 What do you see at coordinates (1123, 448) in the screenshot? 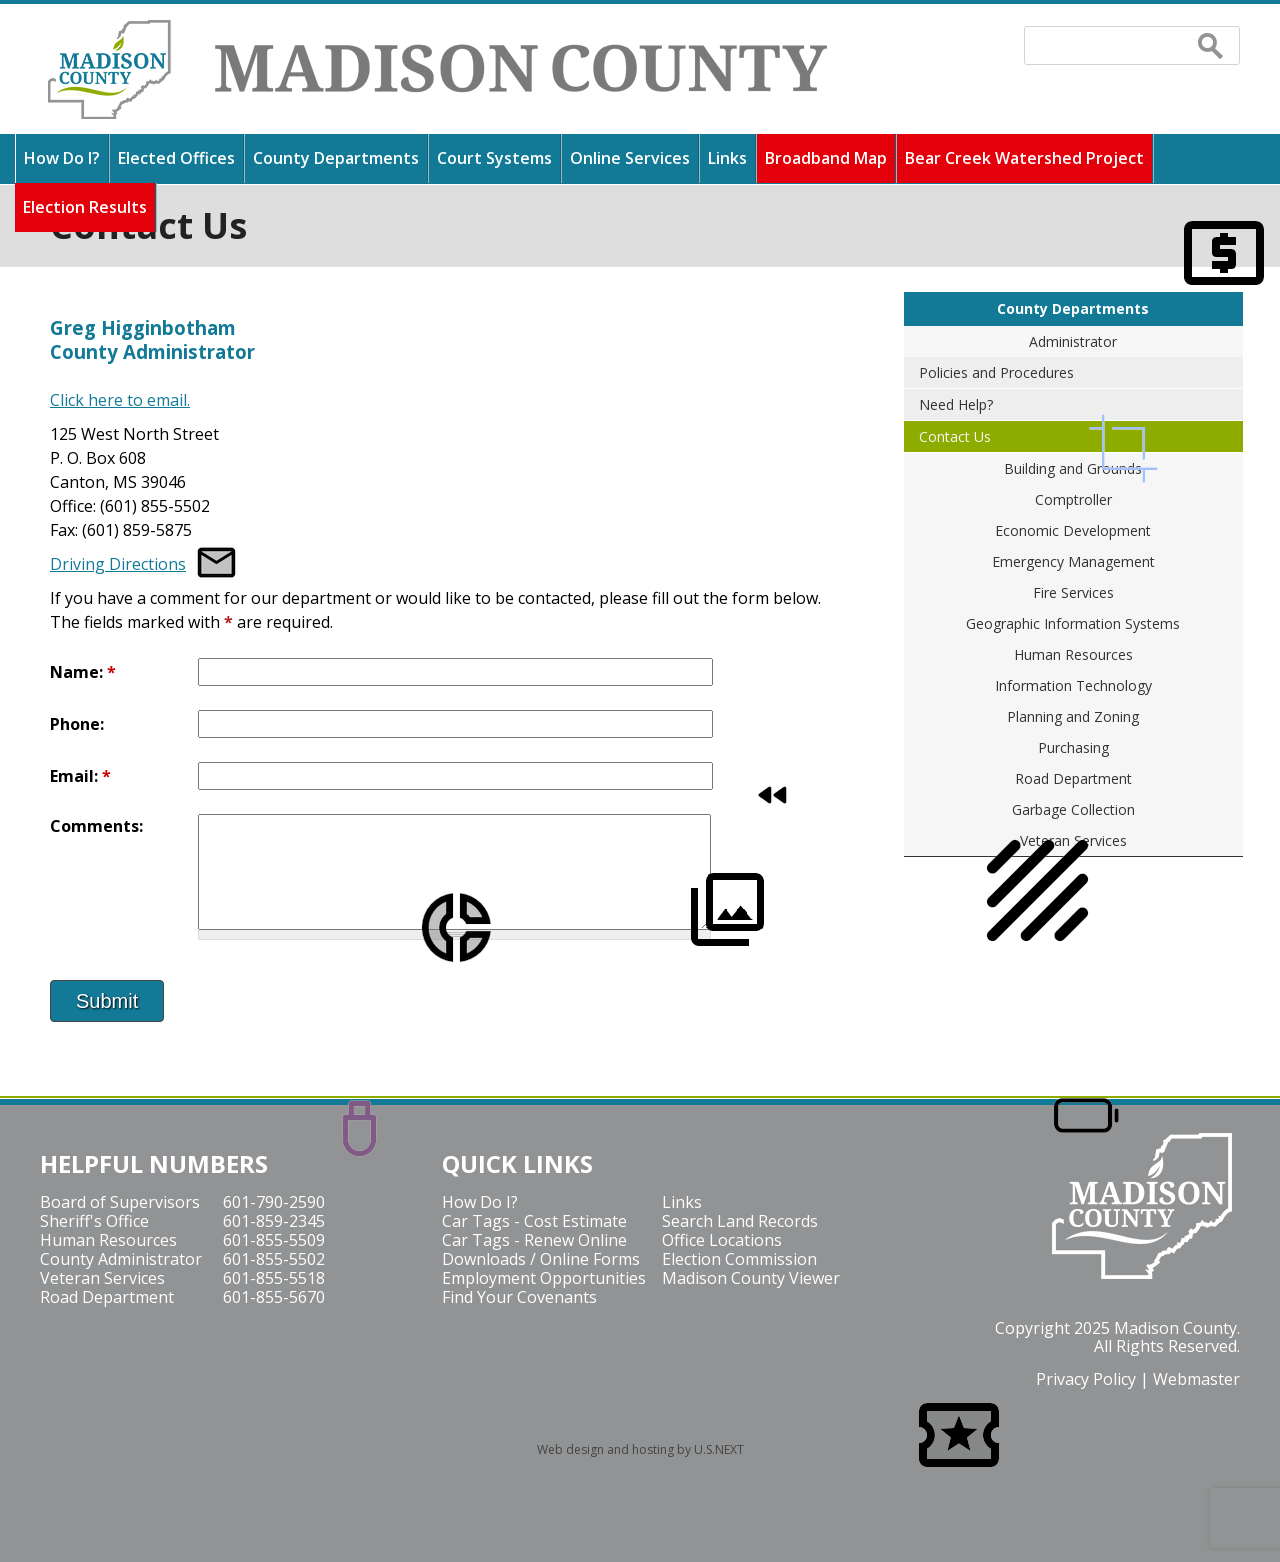
I see `crop an image` at bounding box center [1123, 448].